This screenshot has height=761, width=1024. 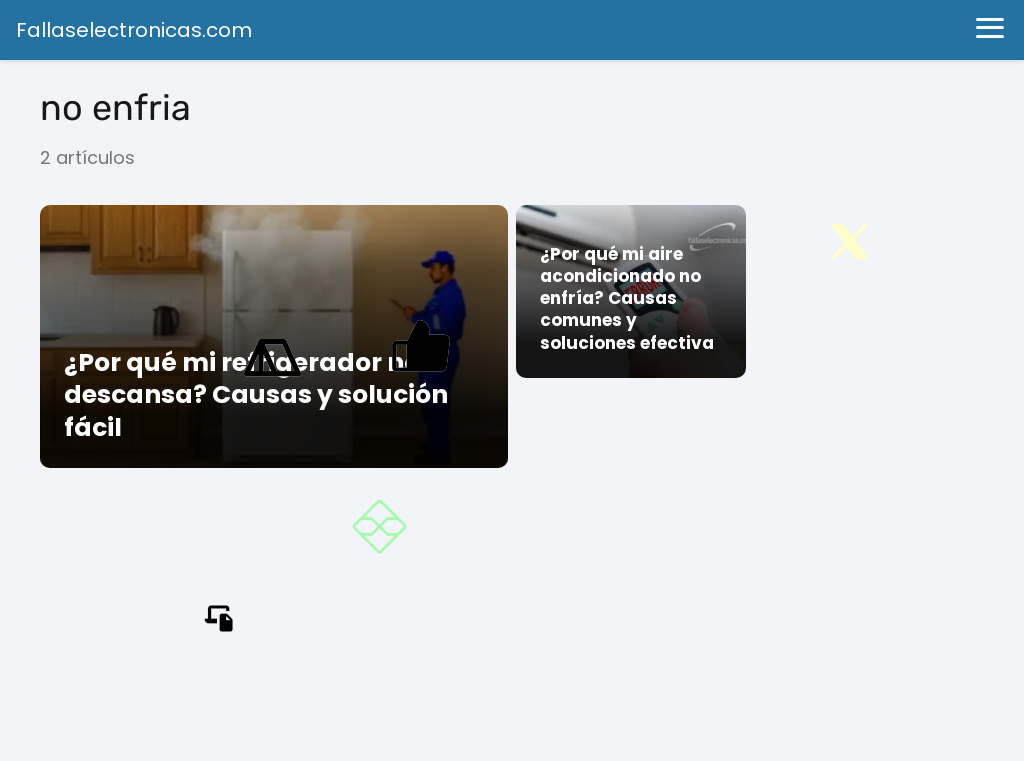 I want to click on access camping or outdoor activity features, so click(x=272, y=359).